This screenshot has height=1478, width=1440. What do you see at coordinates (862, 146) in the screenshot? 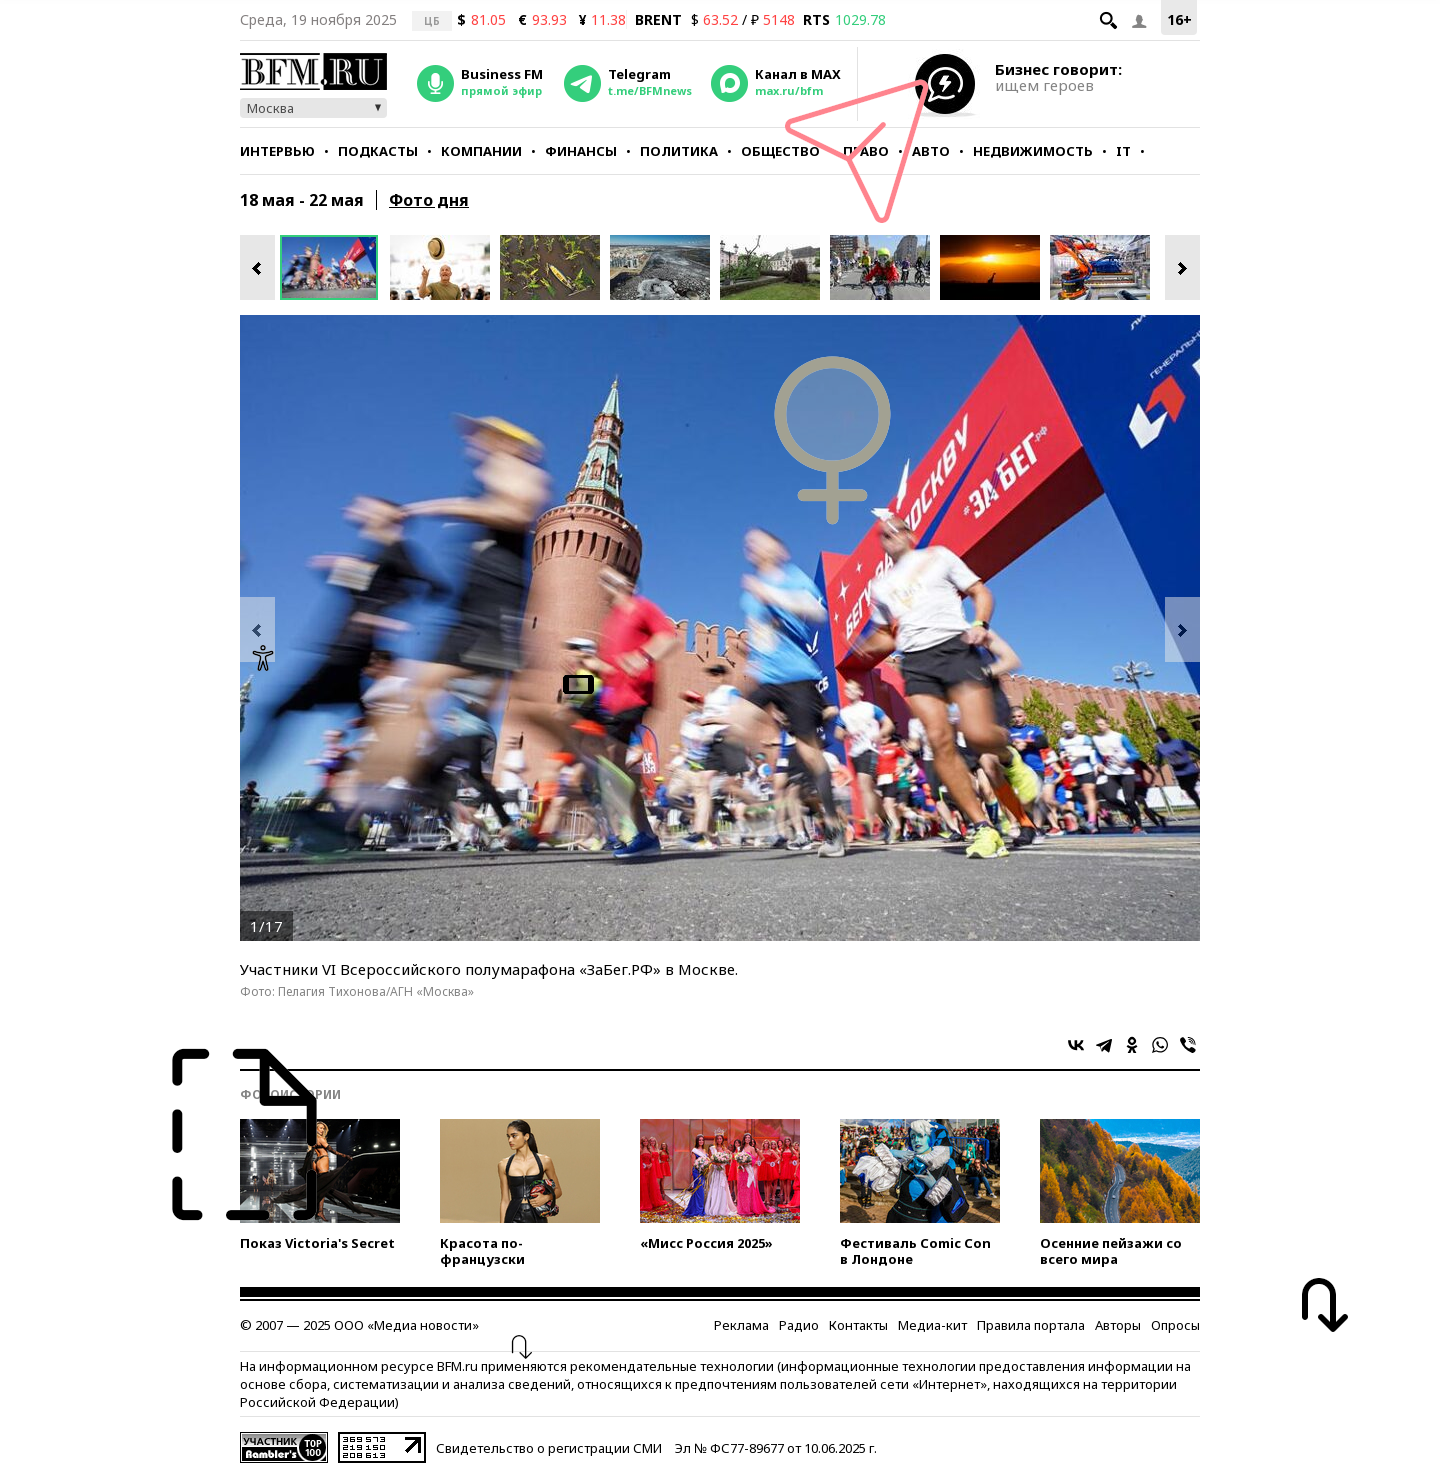
I see `send a message` at bounding box center [862, 146].